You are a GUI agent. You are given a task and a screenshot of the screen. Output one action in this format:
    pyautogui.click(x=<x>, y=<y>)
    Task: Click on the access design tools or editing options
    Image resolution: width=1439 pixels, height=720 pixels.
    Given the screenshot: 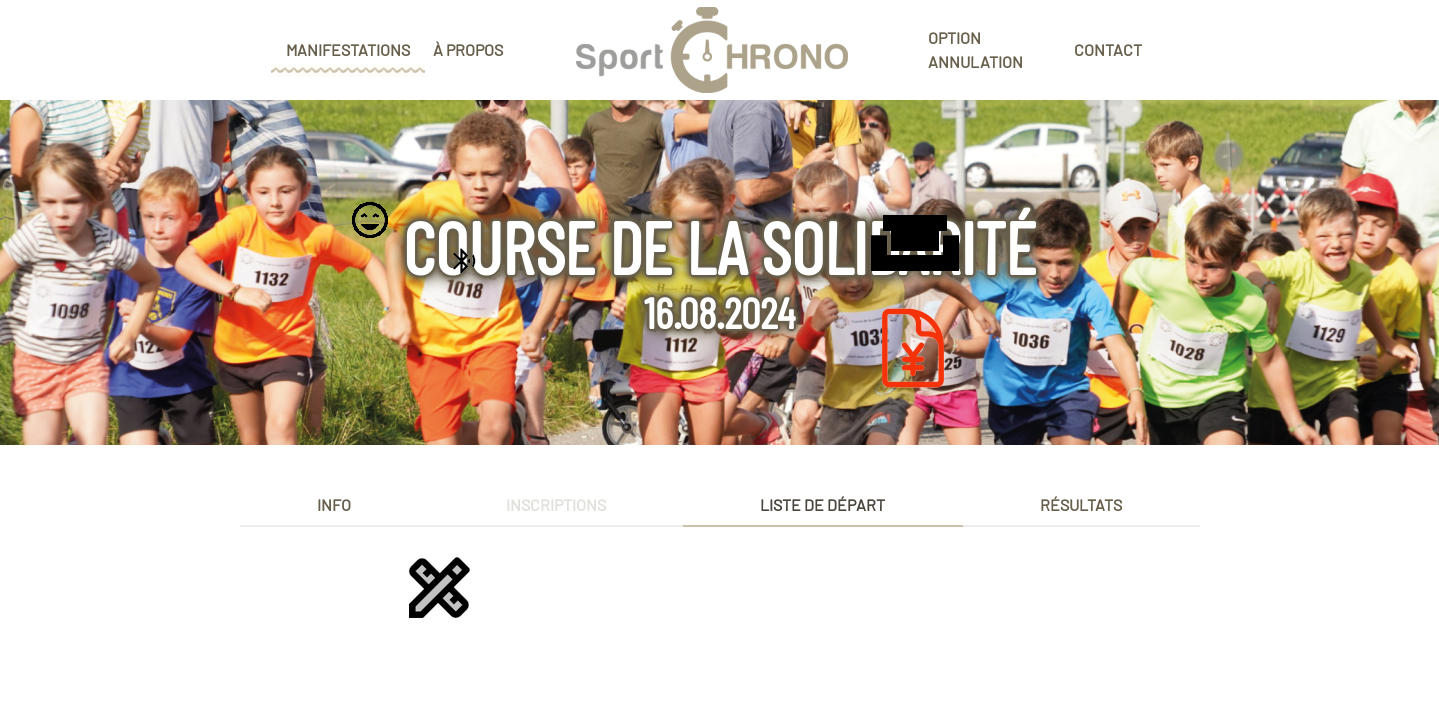 What is the action you would take?
    pyautogui.click(x=439, y=588)
    